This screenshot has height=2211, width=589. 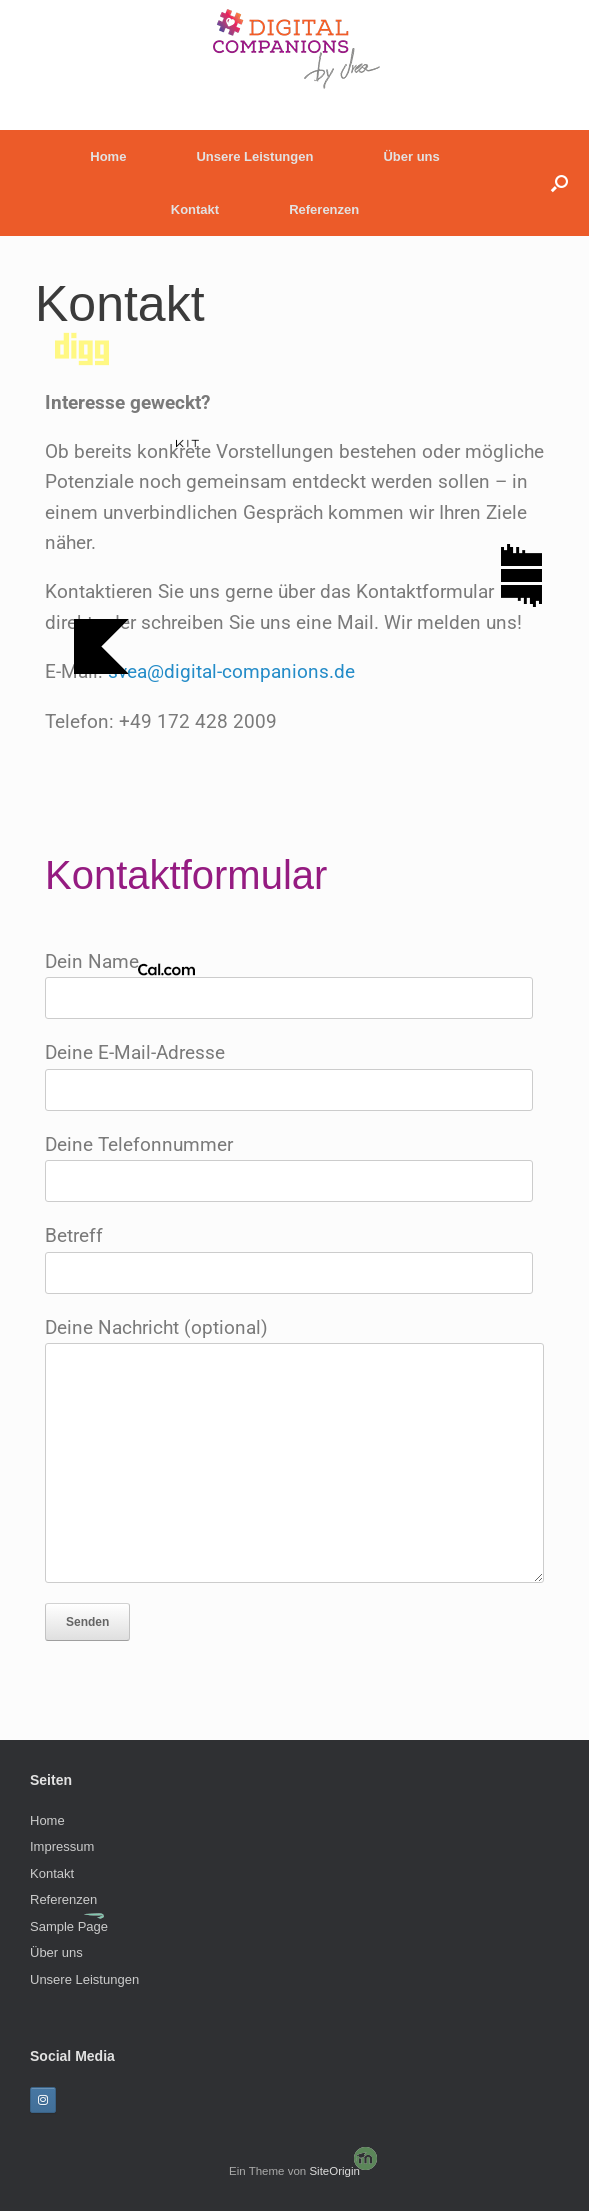 I want to click on open cal.com scheduling app, so click(x=166, y=969).